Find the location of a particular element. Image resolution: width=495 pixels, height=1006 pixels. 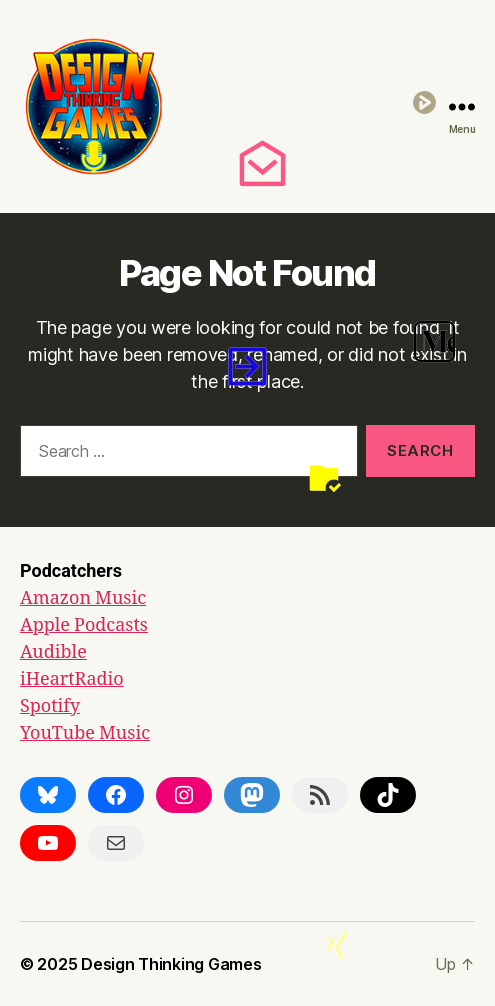

link to Xing professional network profile is located at coordinates (336, 944).